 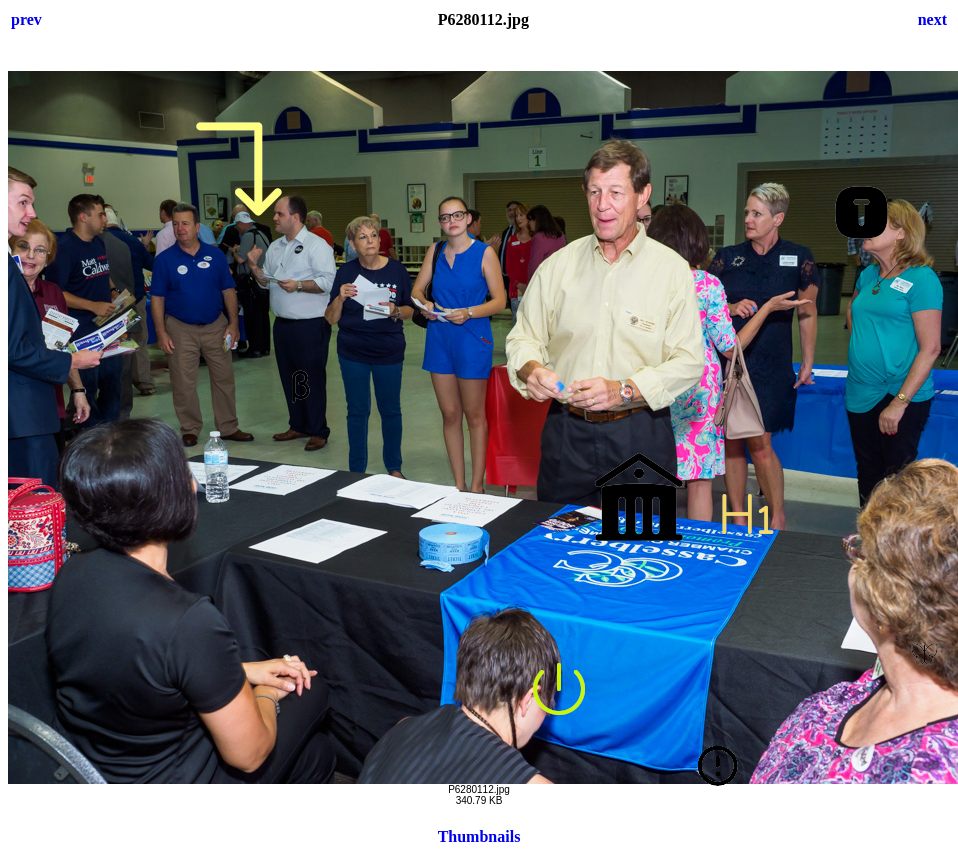 What do you see at coordinates (239, 169) in the screenshot?
I see `turn right then down navigation direction` at bounding box center [239, 169].